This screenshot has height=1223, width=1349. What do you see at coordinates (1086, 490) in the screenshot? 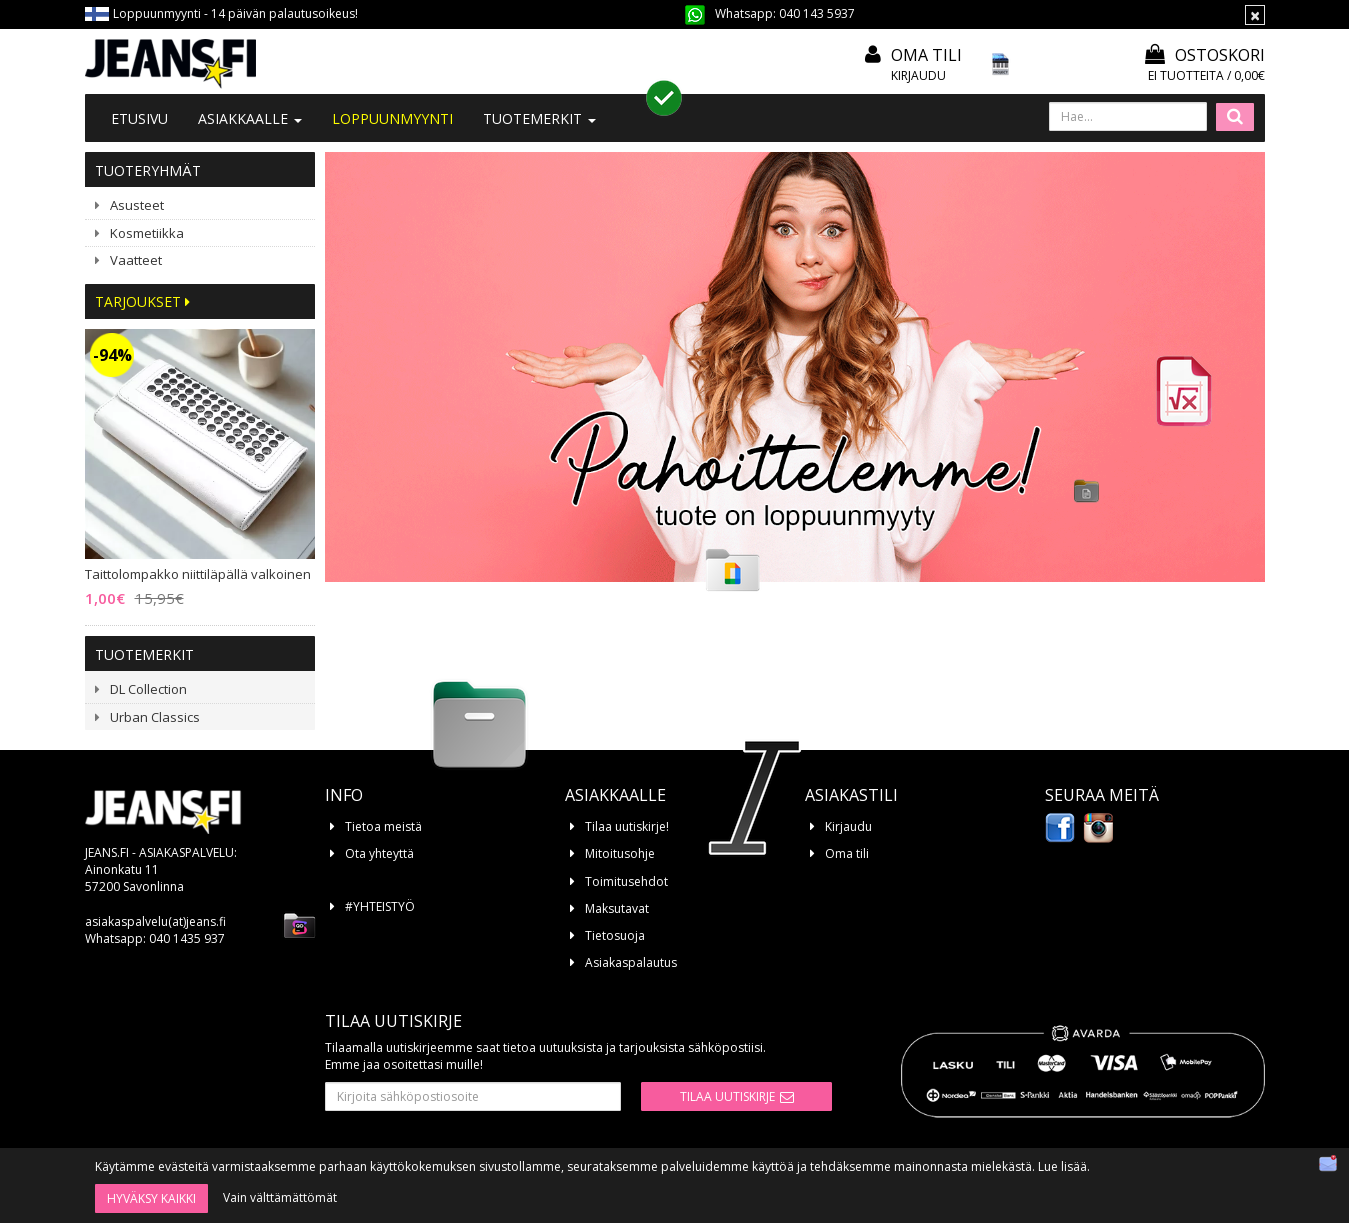
I see `open your documents folder` at bounding box center [1086, 490].